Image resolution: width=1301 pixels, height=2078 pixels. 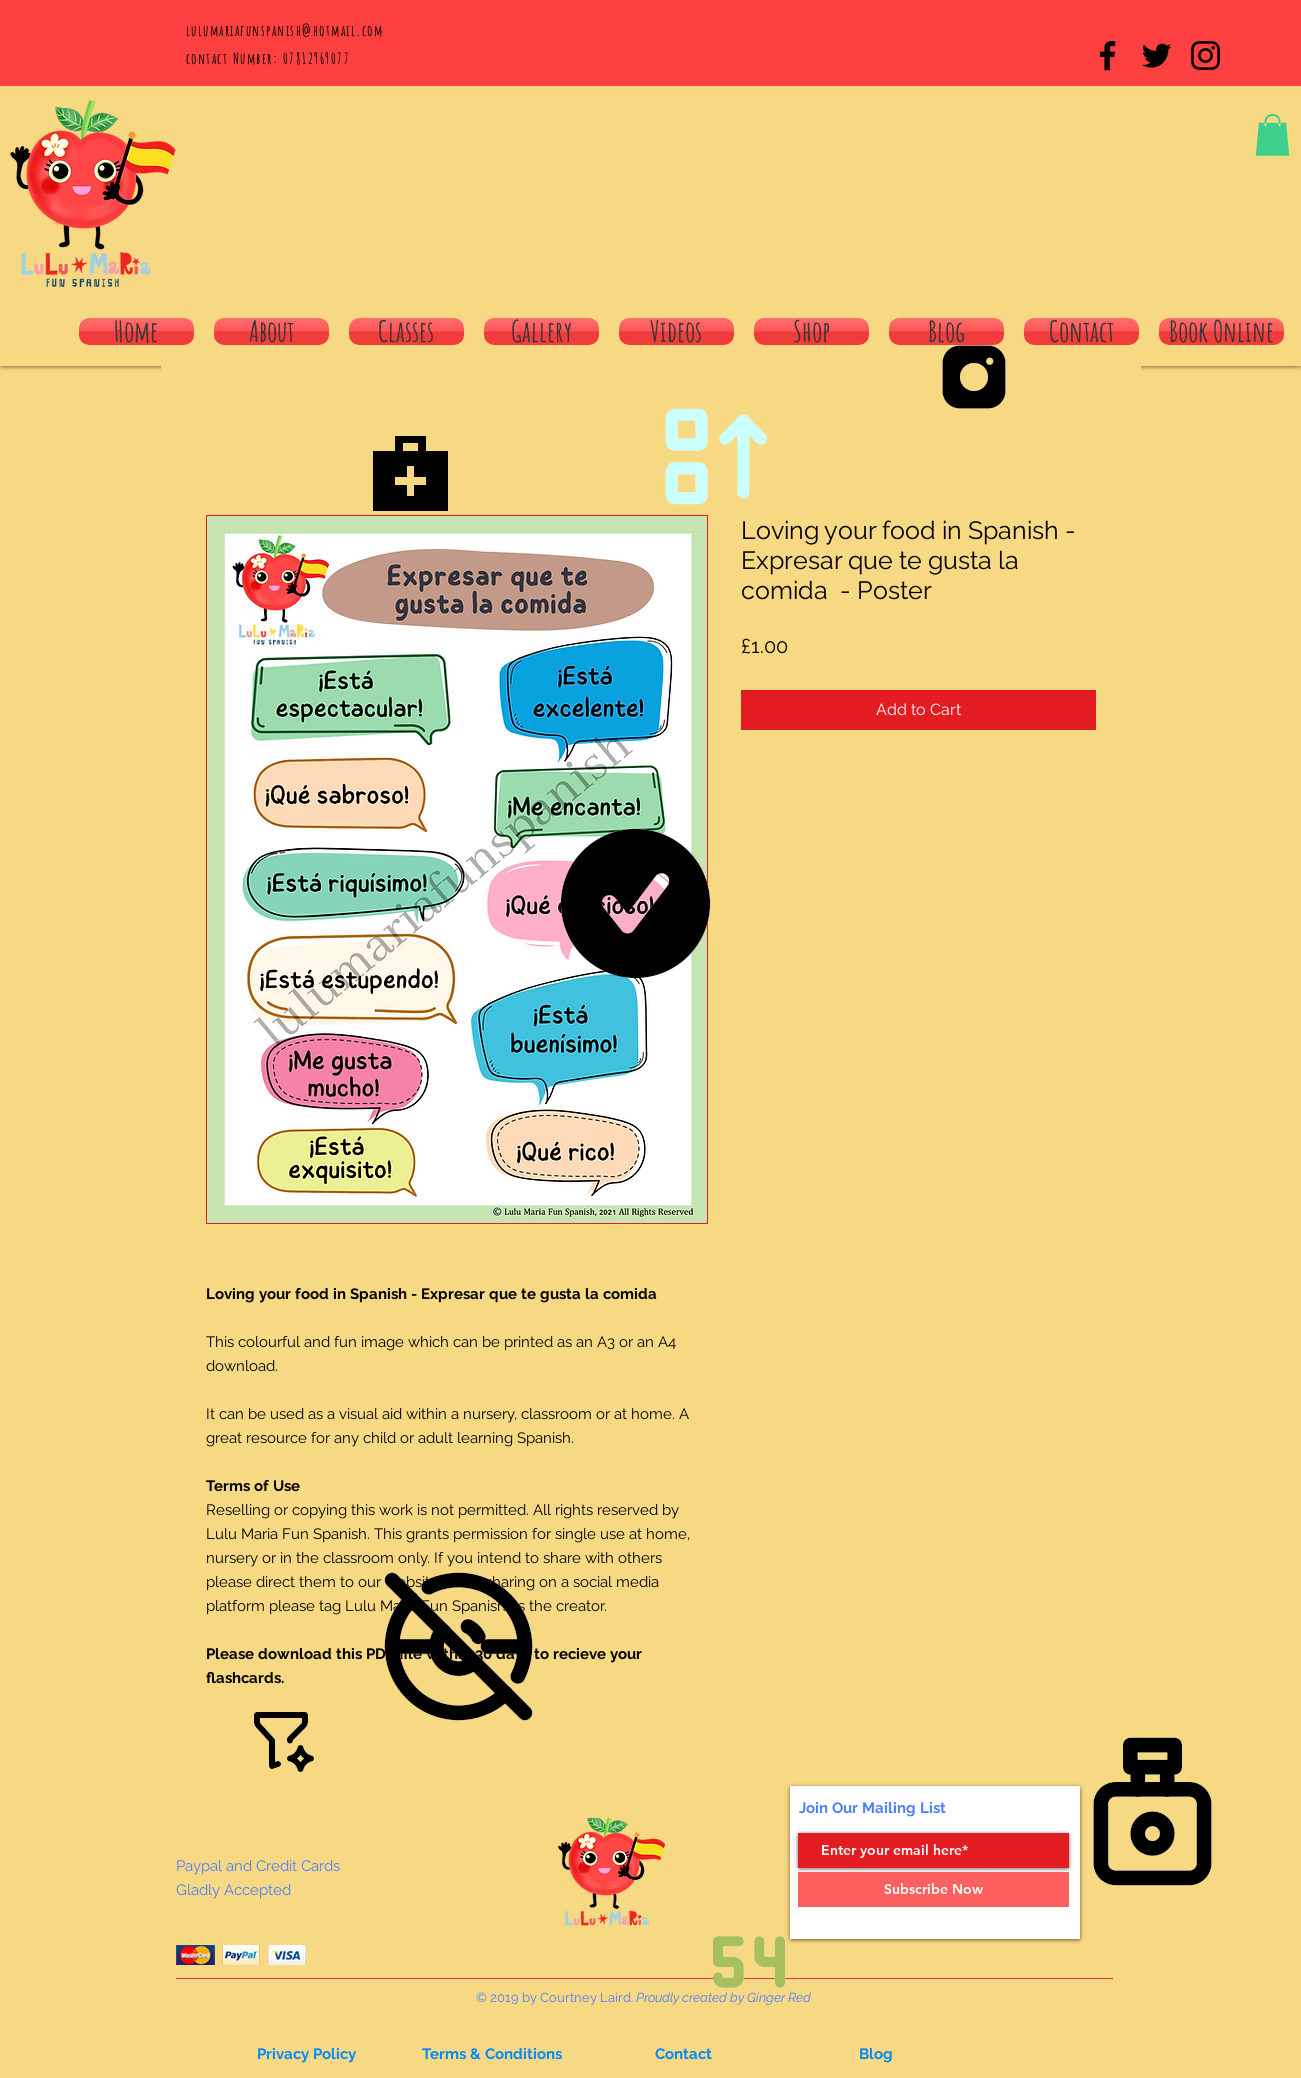 What do you see at coordinates (1152, 1811) in the screenshot?
I see `browse perfume or fragrance products` at bounding box center [1152, 1811].